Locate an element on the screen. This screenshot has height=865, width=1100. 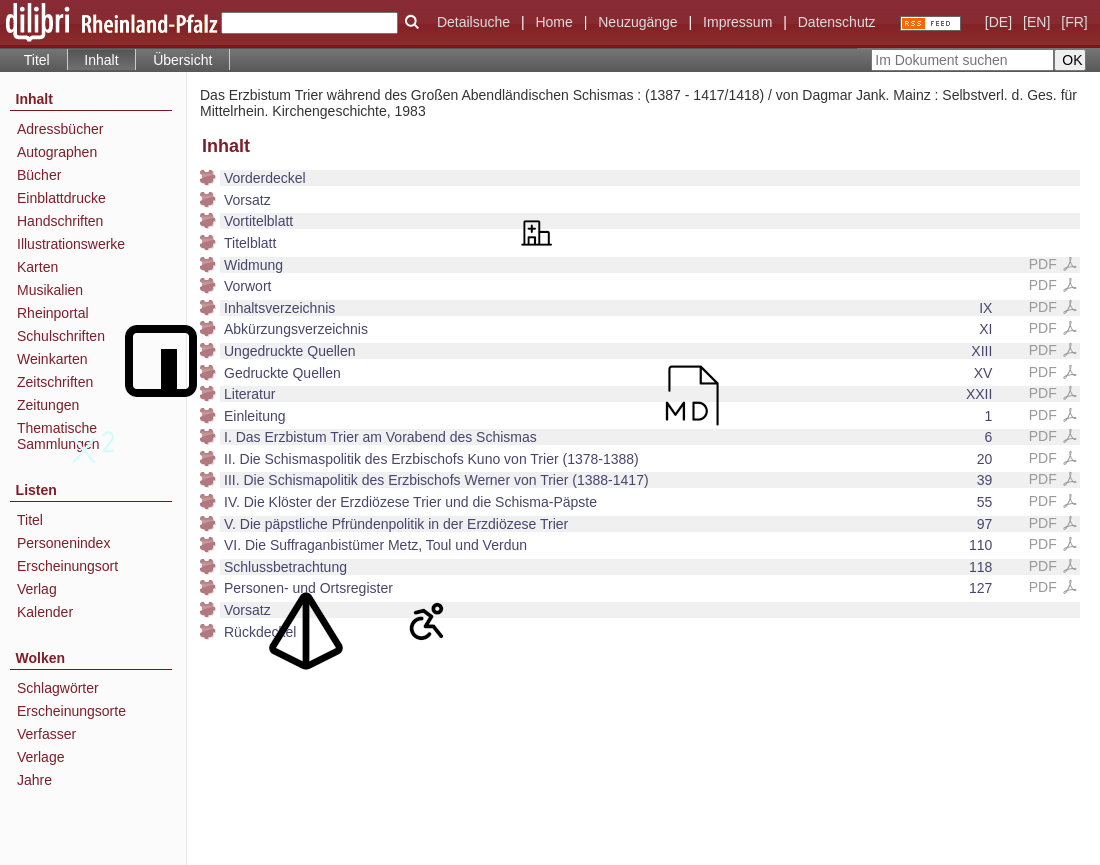
apply superscript formatting to selected text is located at coordinates (91, 448).